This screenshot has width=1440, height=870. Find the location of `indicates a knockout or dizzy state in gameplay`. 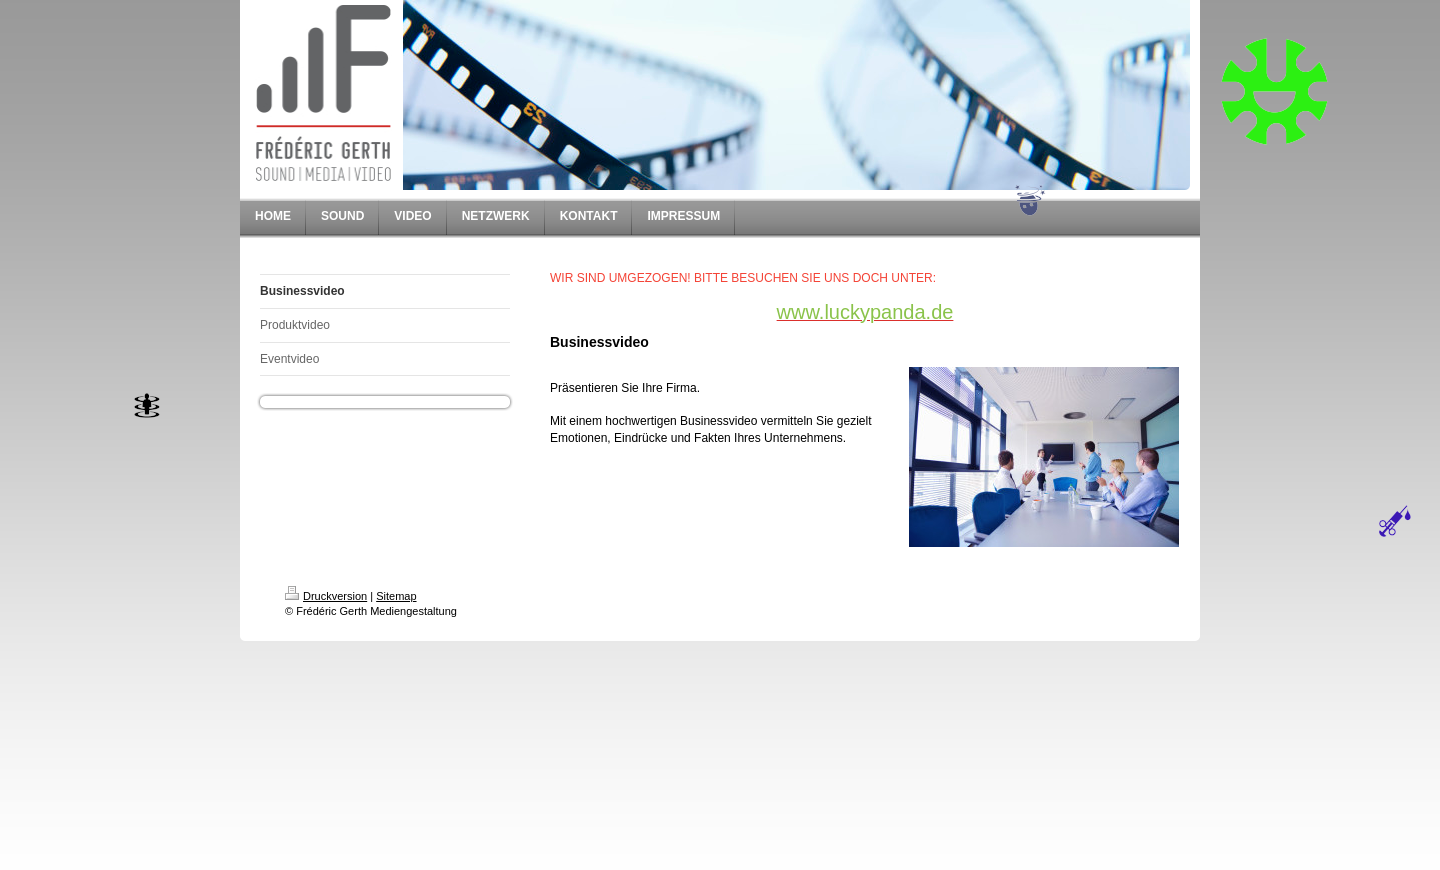

indicates a knockout or dizzy state in gameplay is located at coordinates (1030, 200).